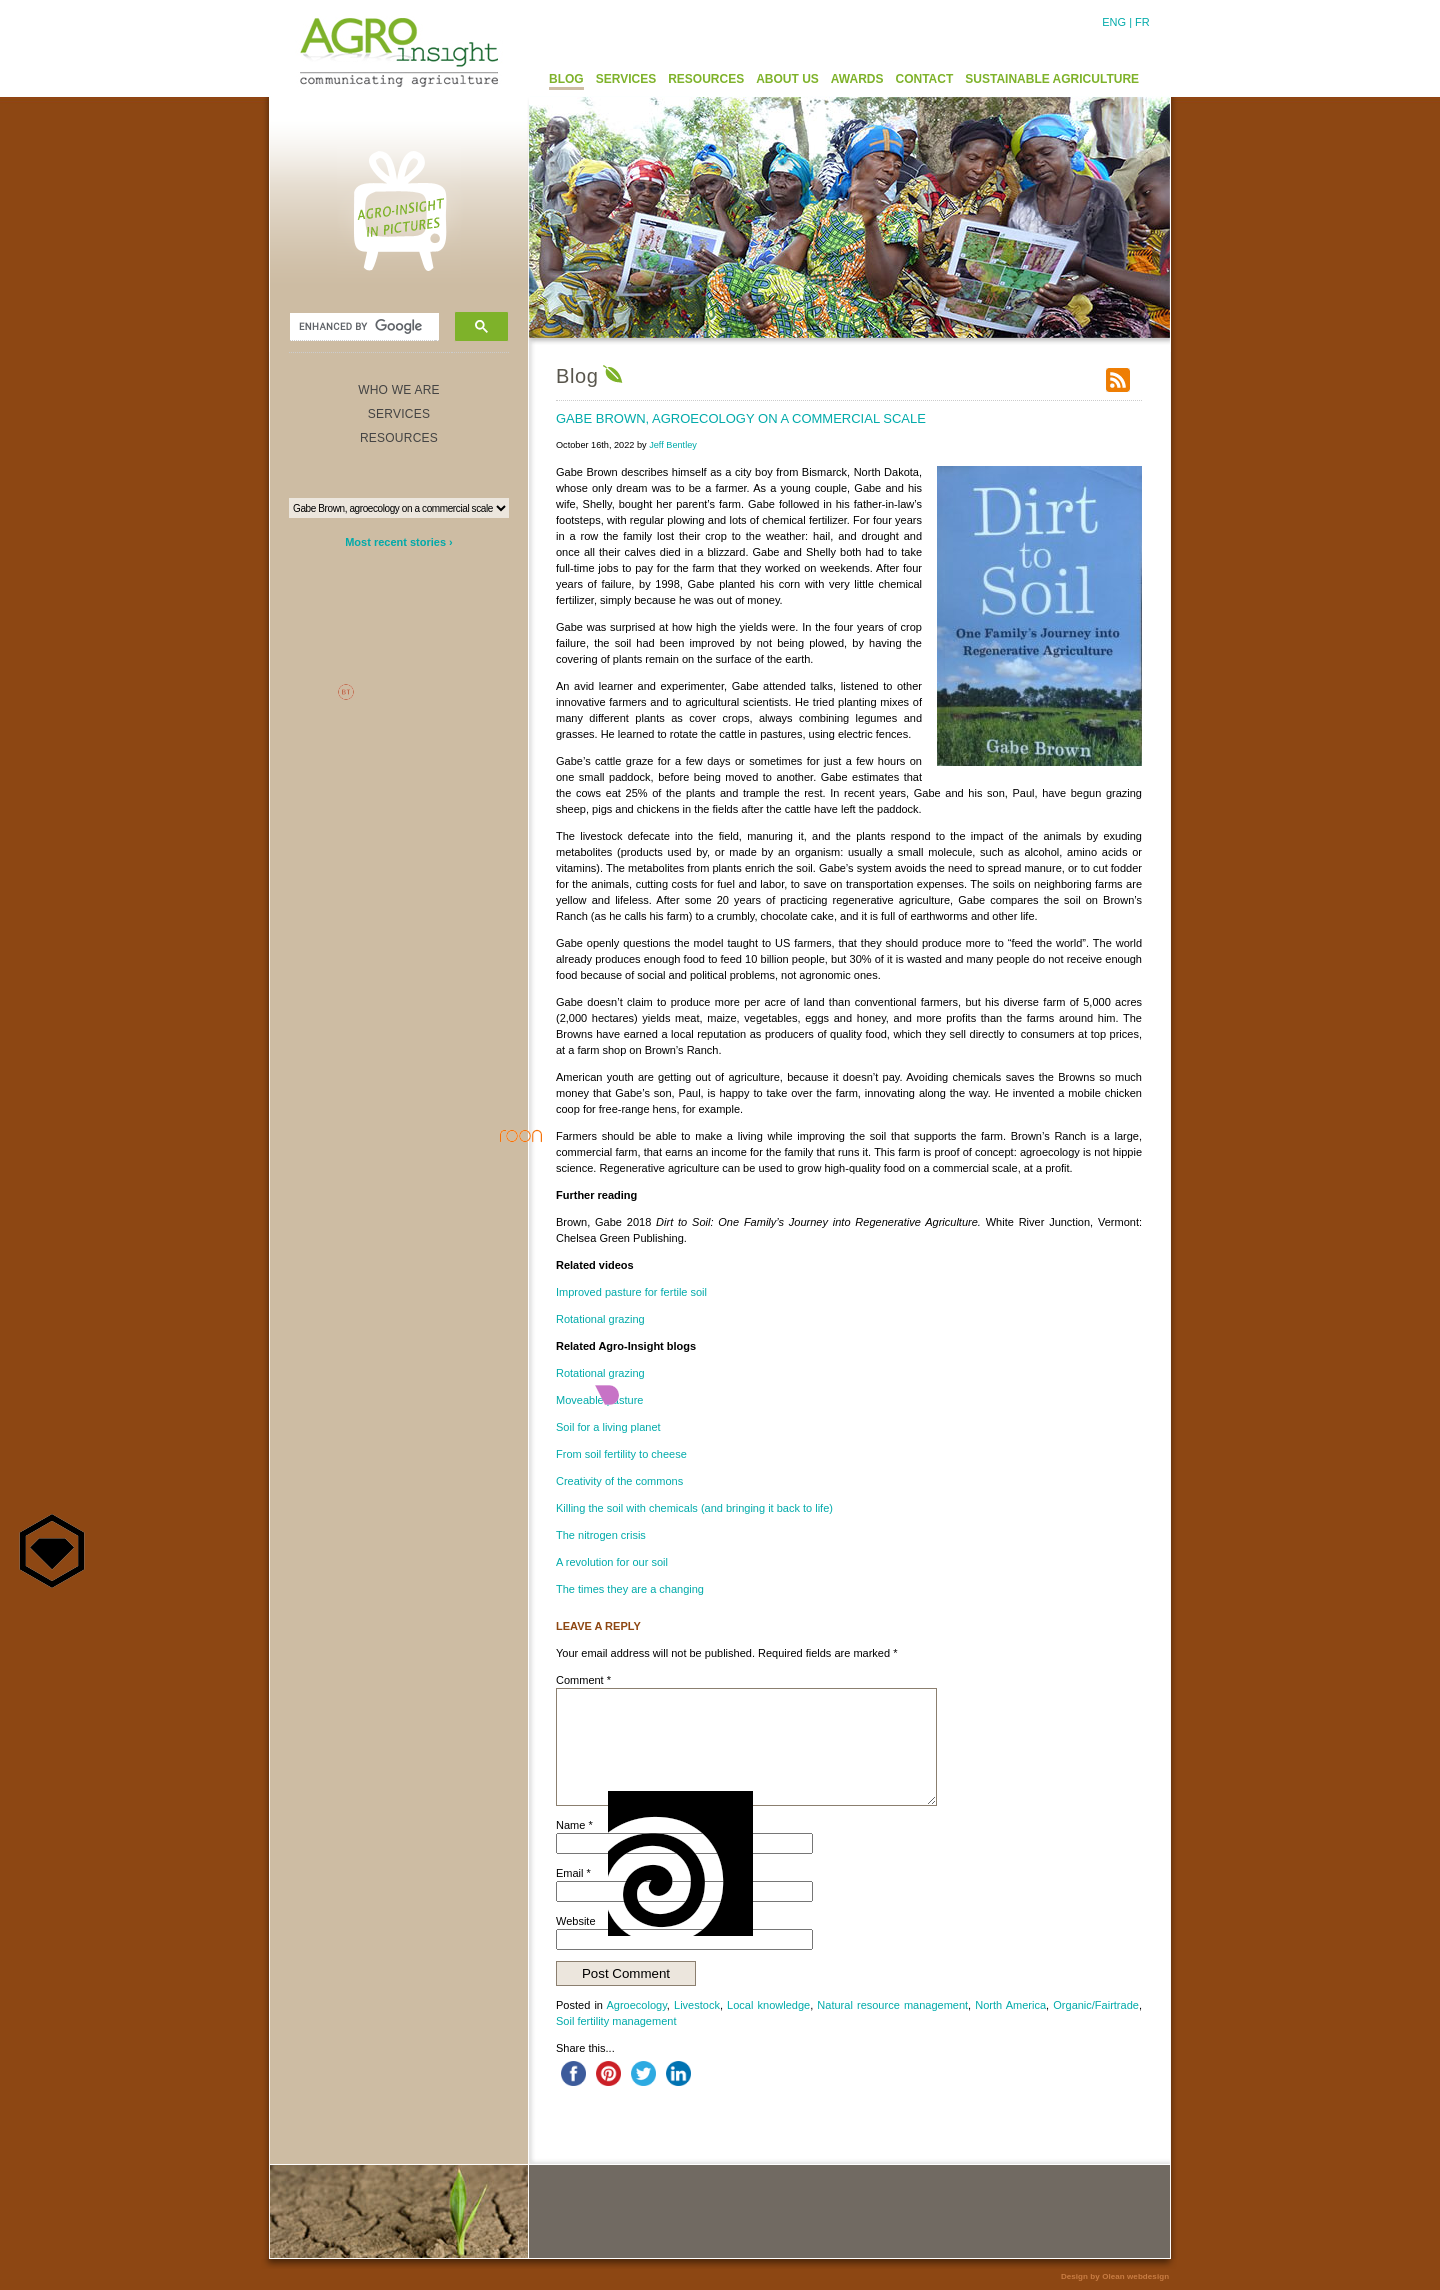  Describe the element at coordinates (52, 1551) in the screenshot. I see `visit the RubyGems package repository` at that location.